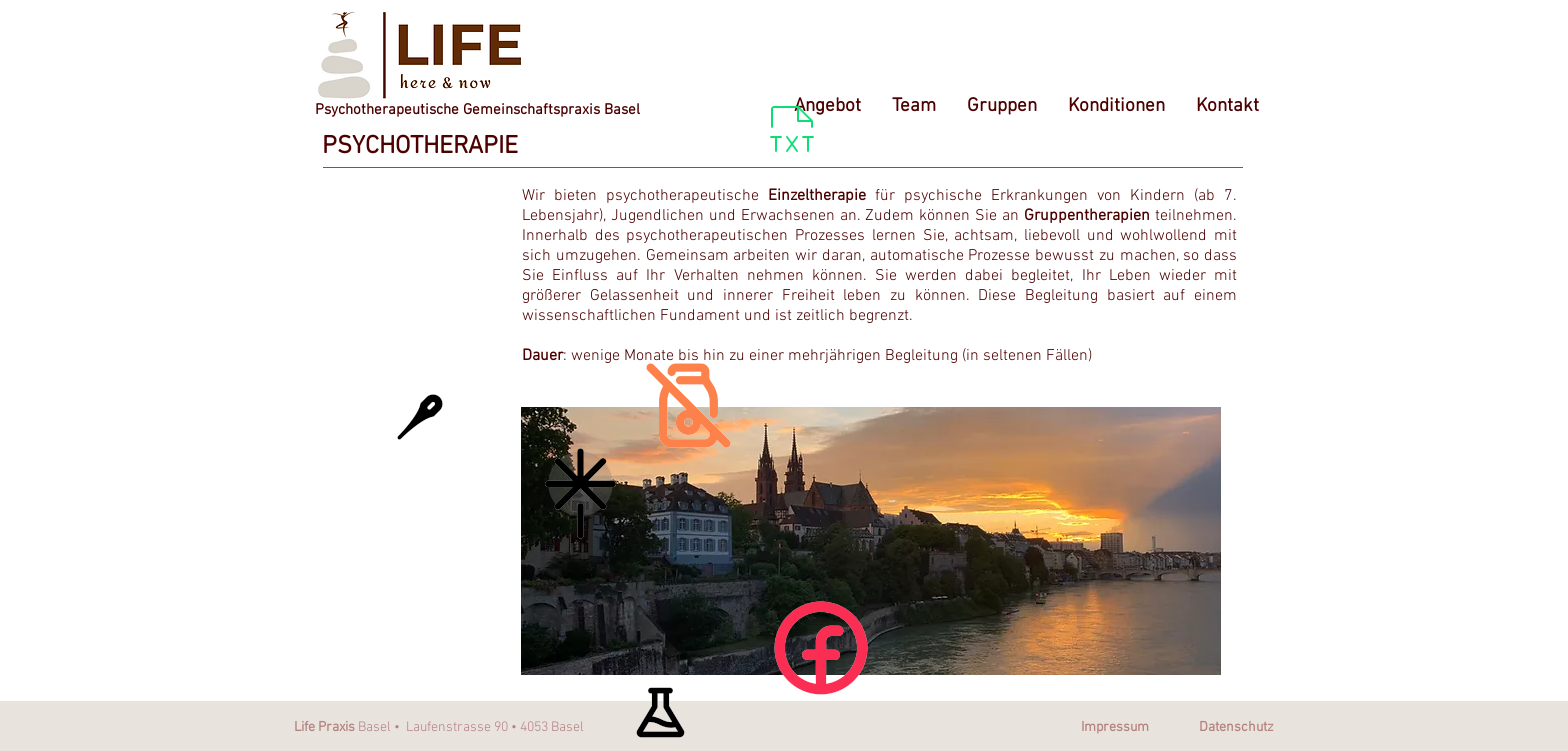  Describe the element at coordinates (792, 131) in the screenshot. I see `open a text file` at that location.